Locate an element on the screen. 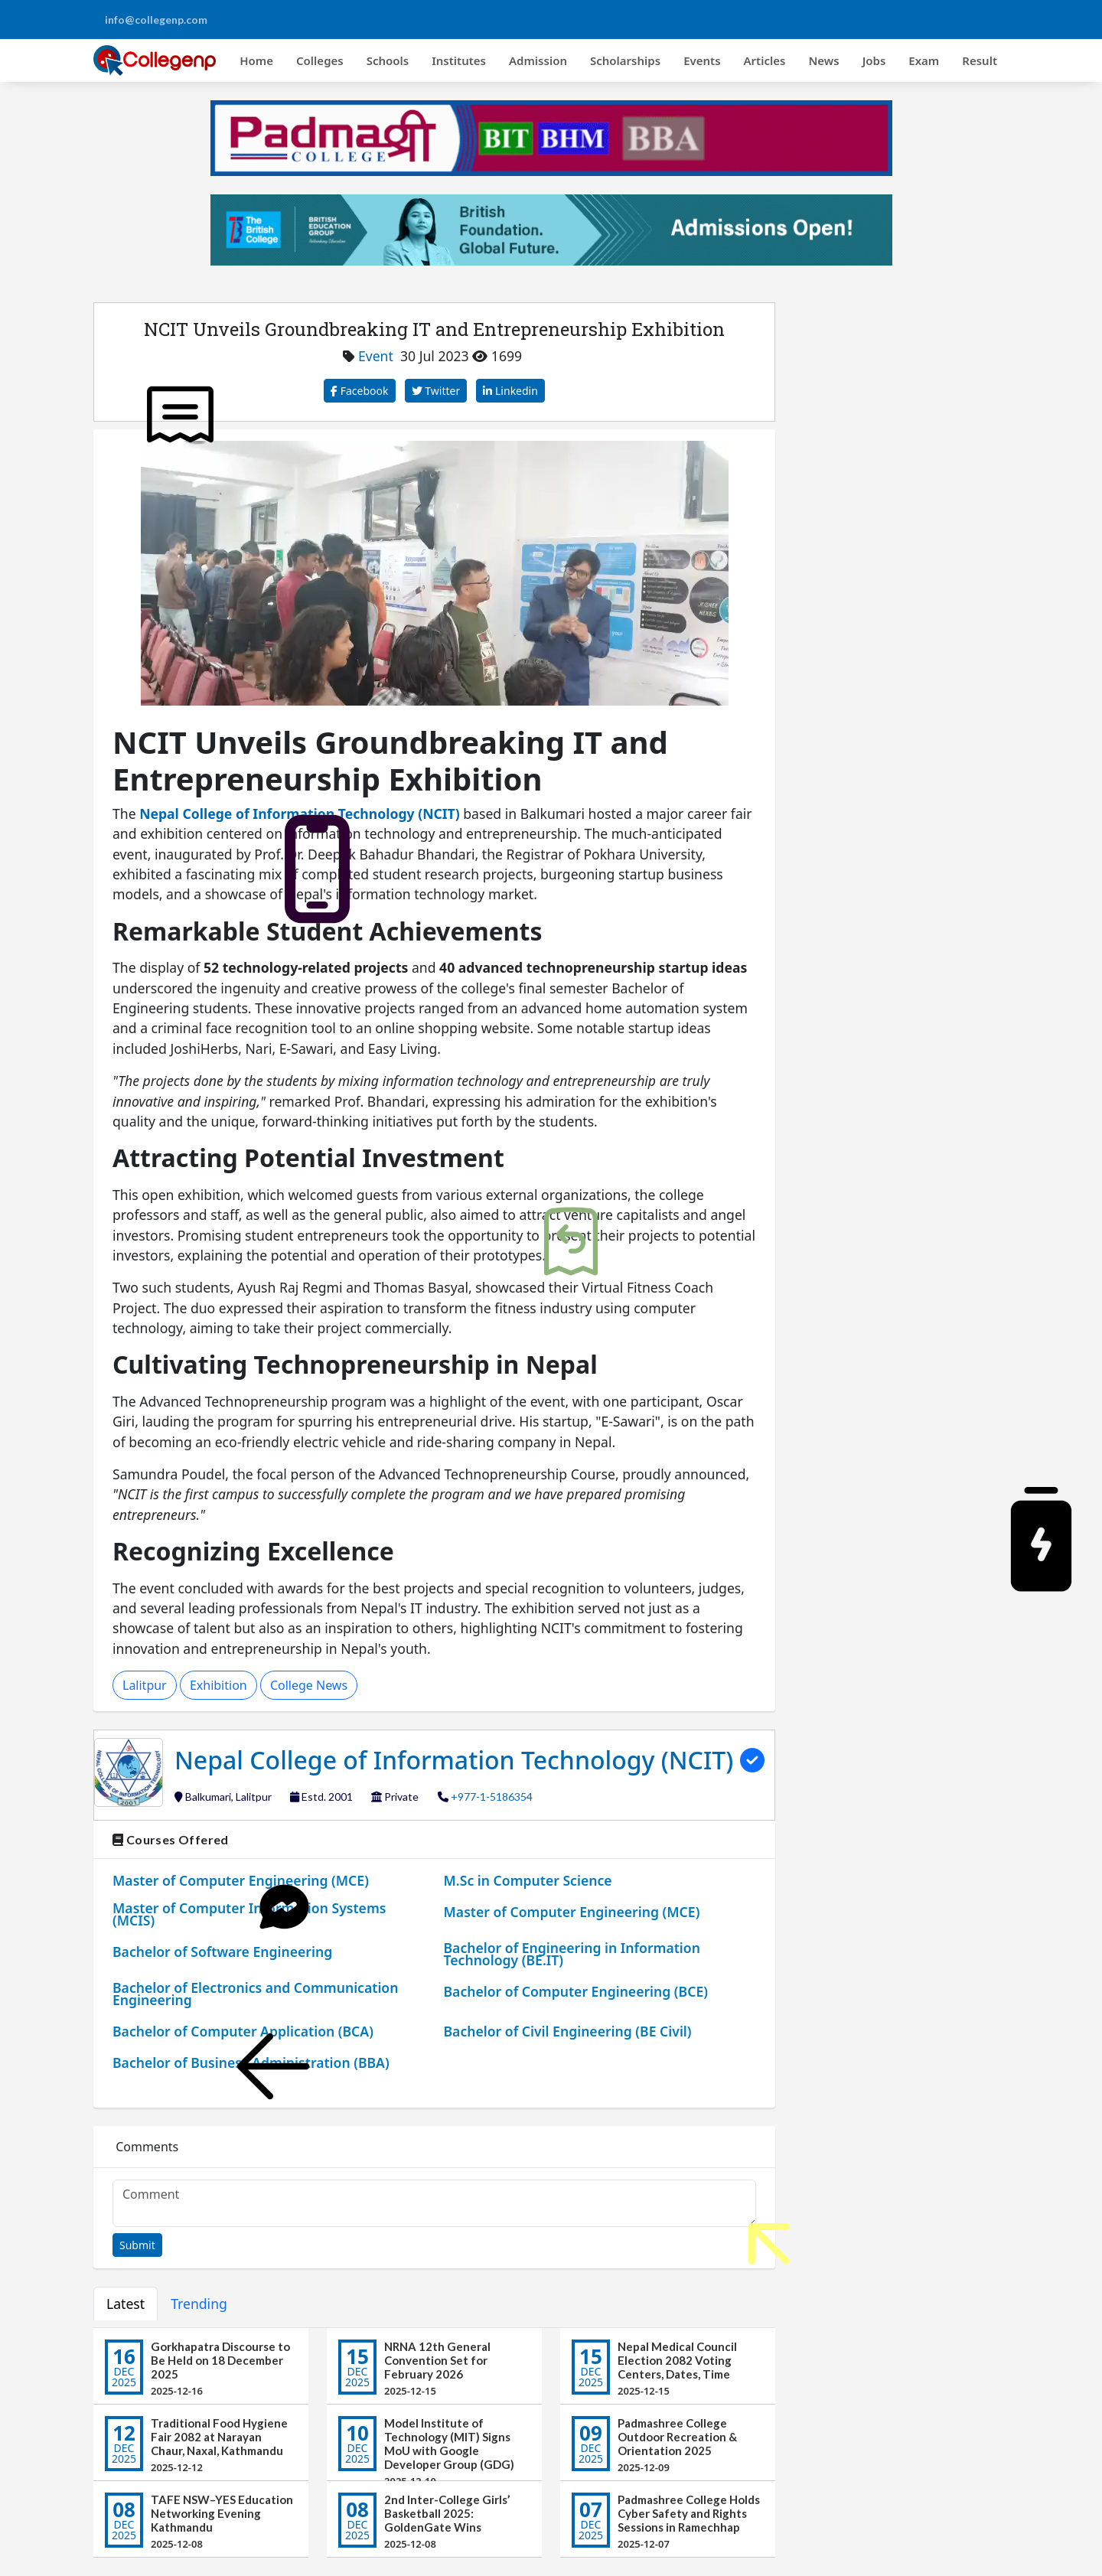 This screenshot has height=2576, width=1102. navigate back to previous screen is located at coordinates (769, 2244).